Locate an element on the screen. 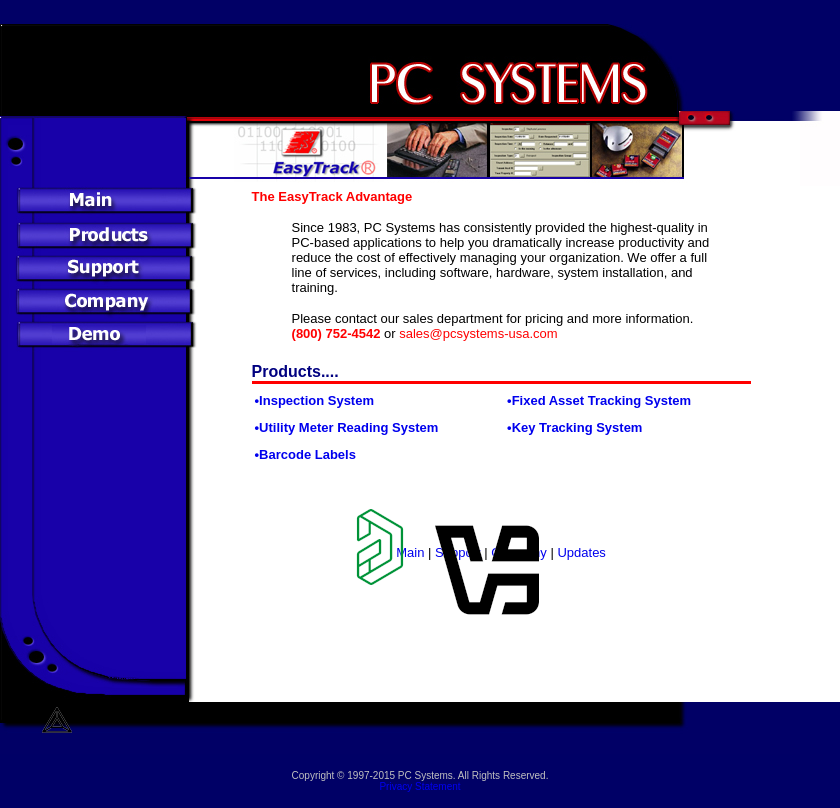 Image resolution: width=840 pixels, height=808 pixels. open VirtualBox virtual machine manager is located at coordinates (487, 570).